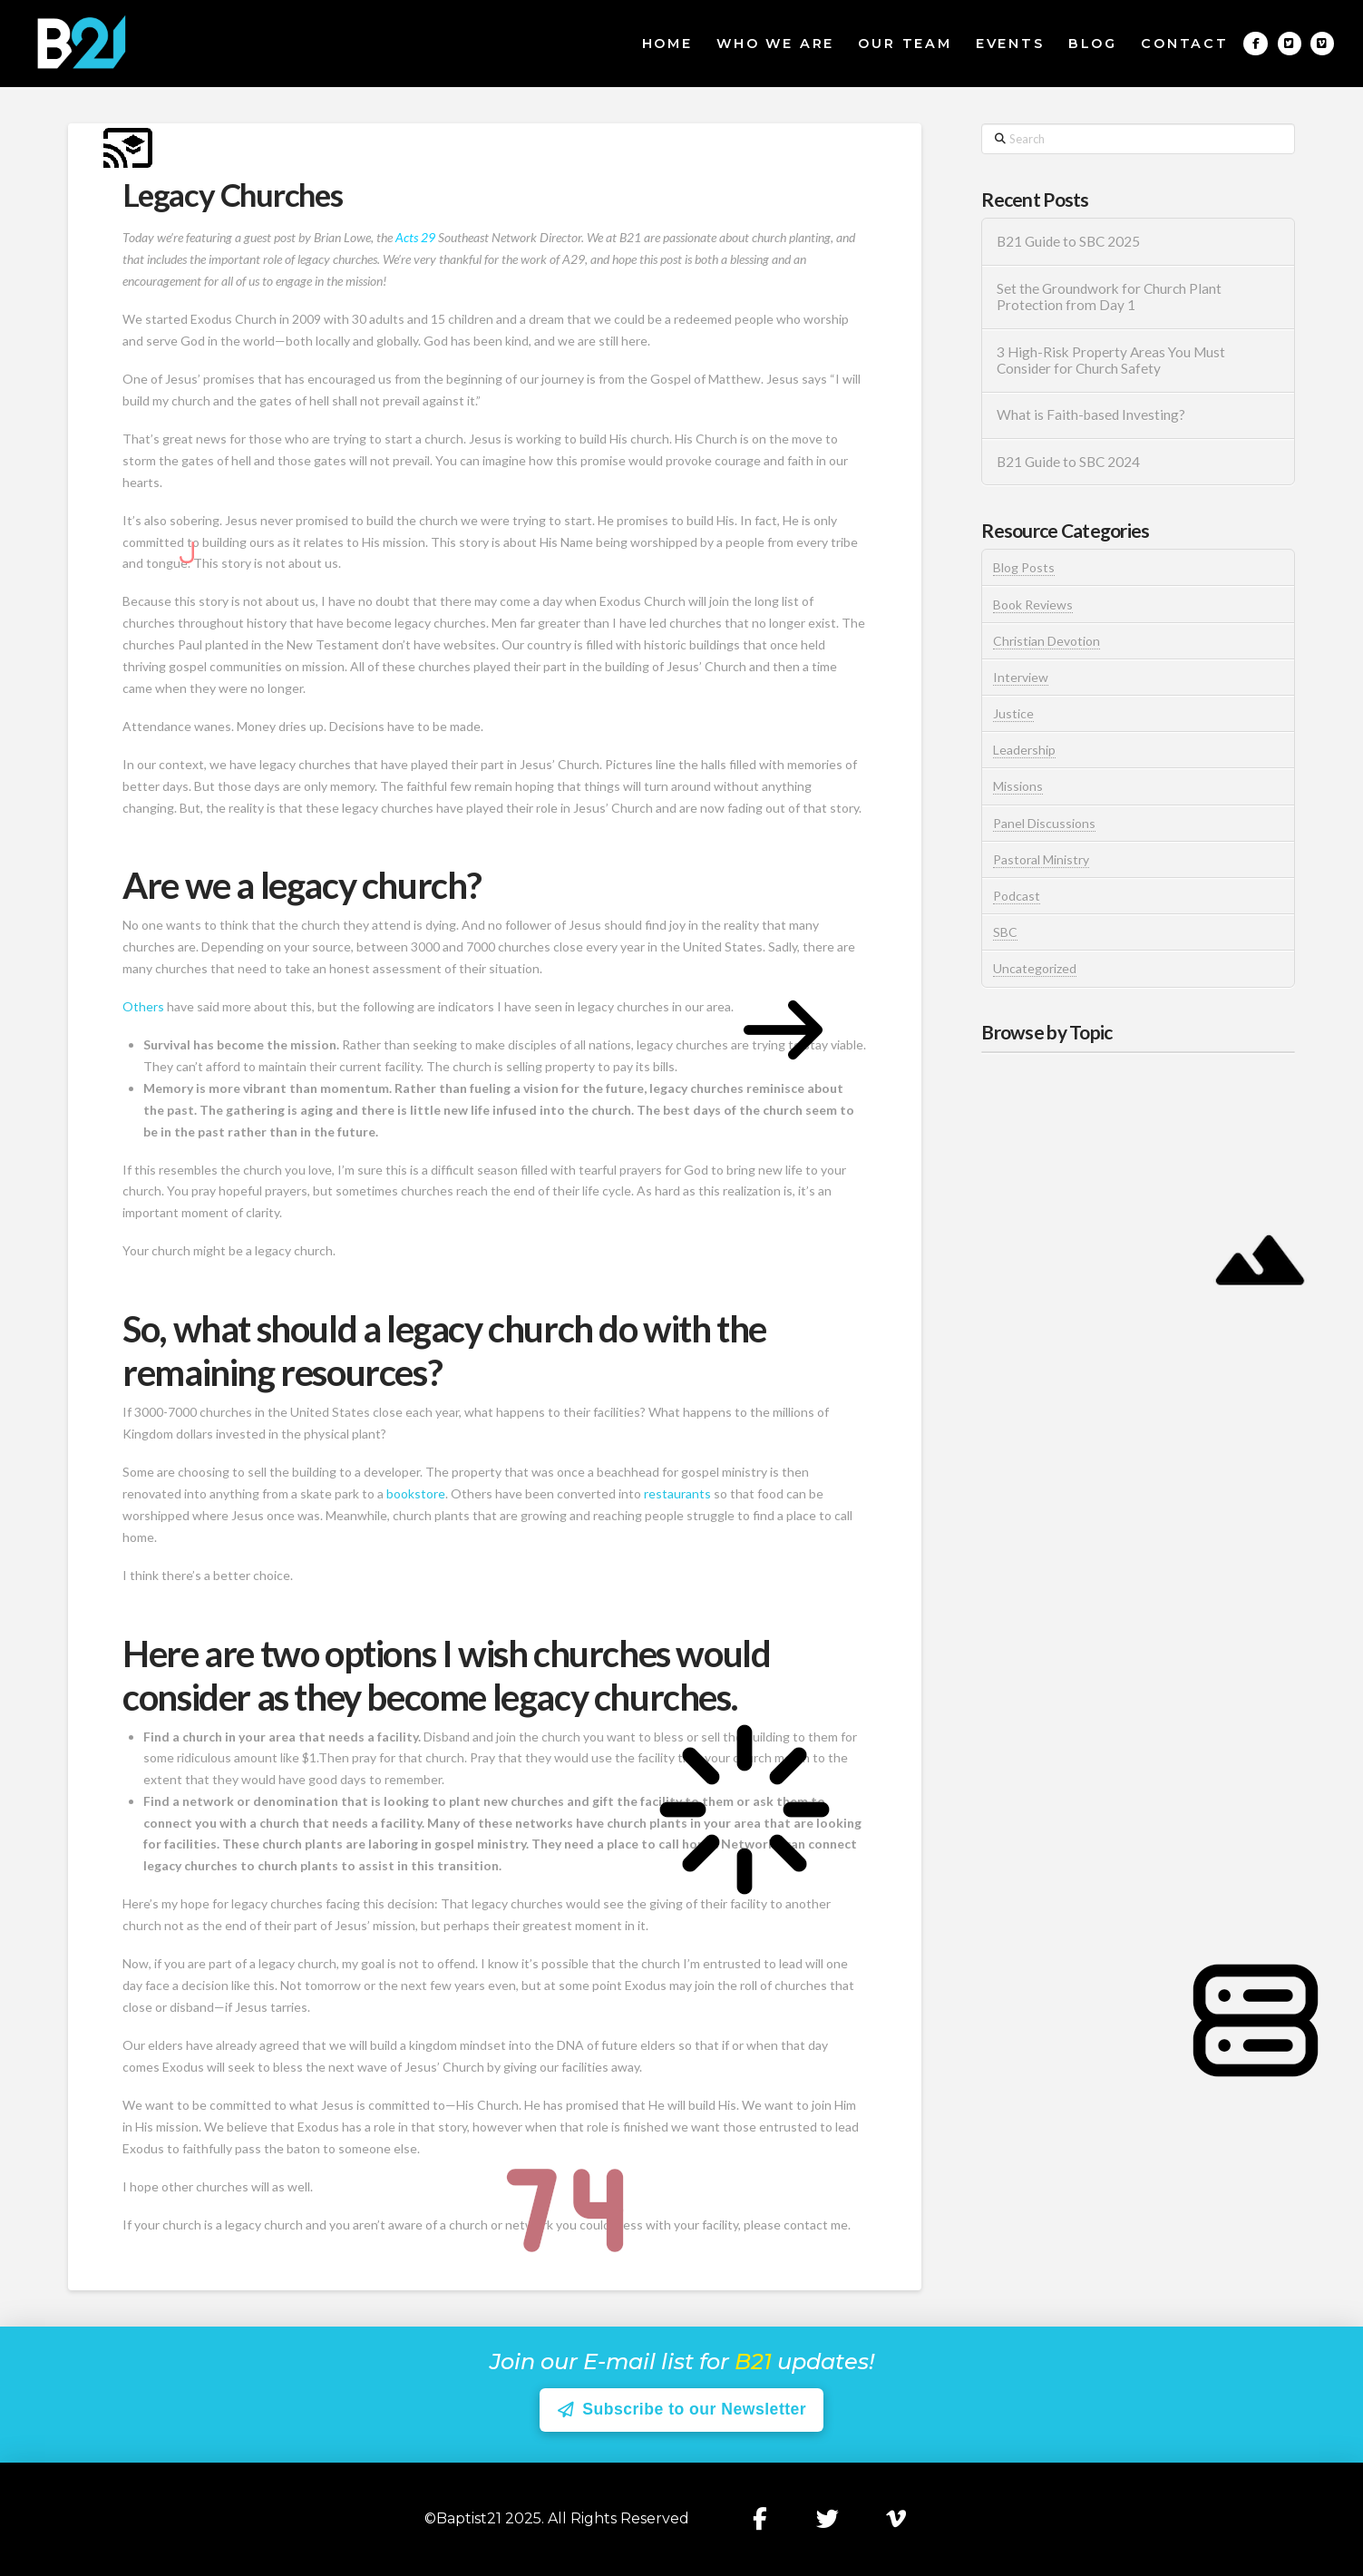  What do you see at coordinates (1255, 2020) in the screenshot?
I see `view server status` at bounding box center [1255, 2020].